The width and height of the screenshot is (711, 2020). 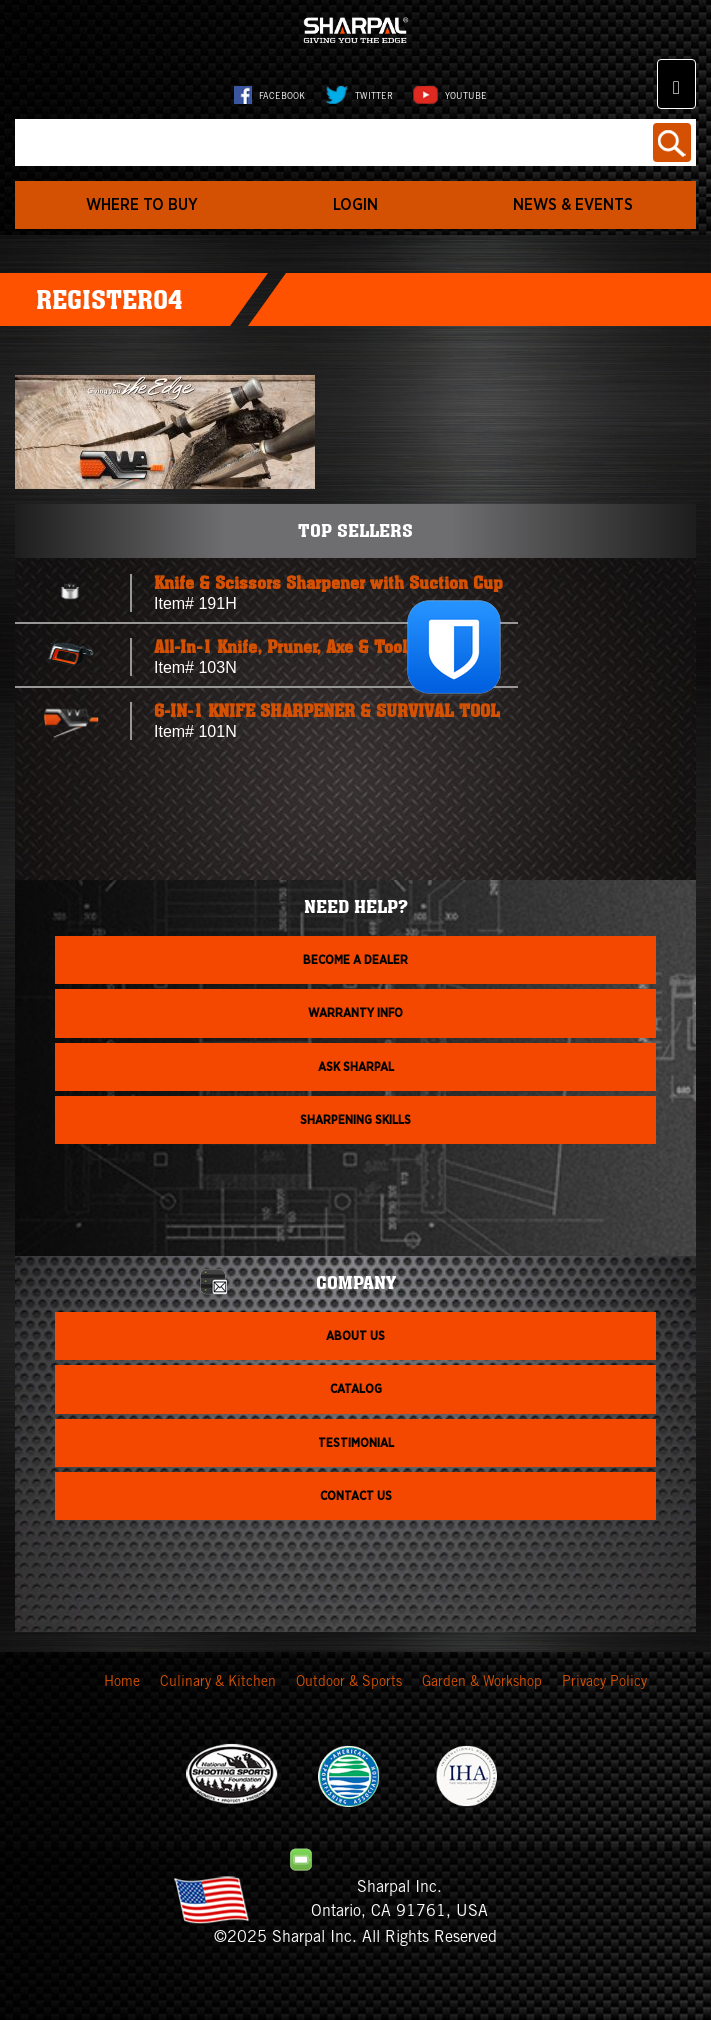 What do you see at coordinates (454, 647) in the screenshot?
I see `open bitwarden password manager` at bounding box center [454, 647].